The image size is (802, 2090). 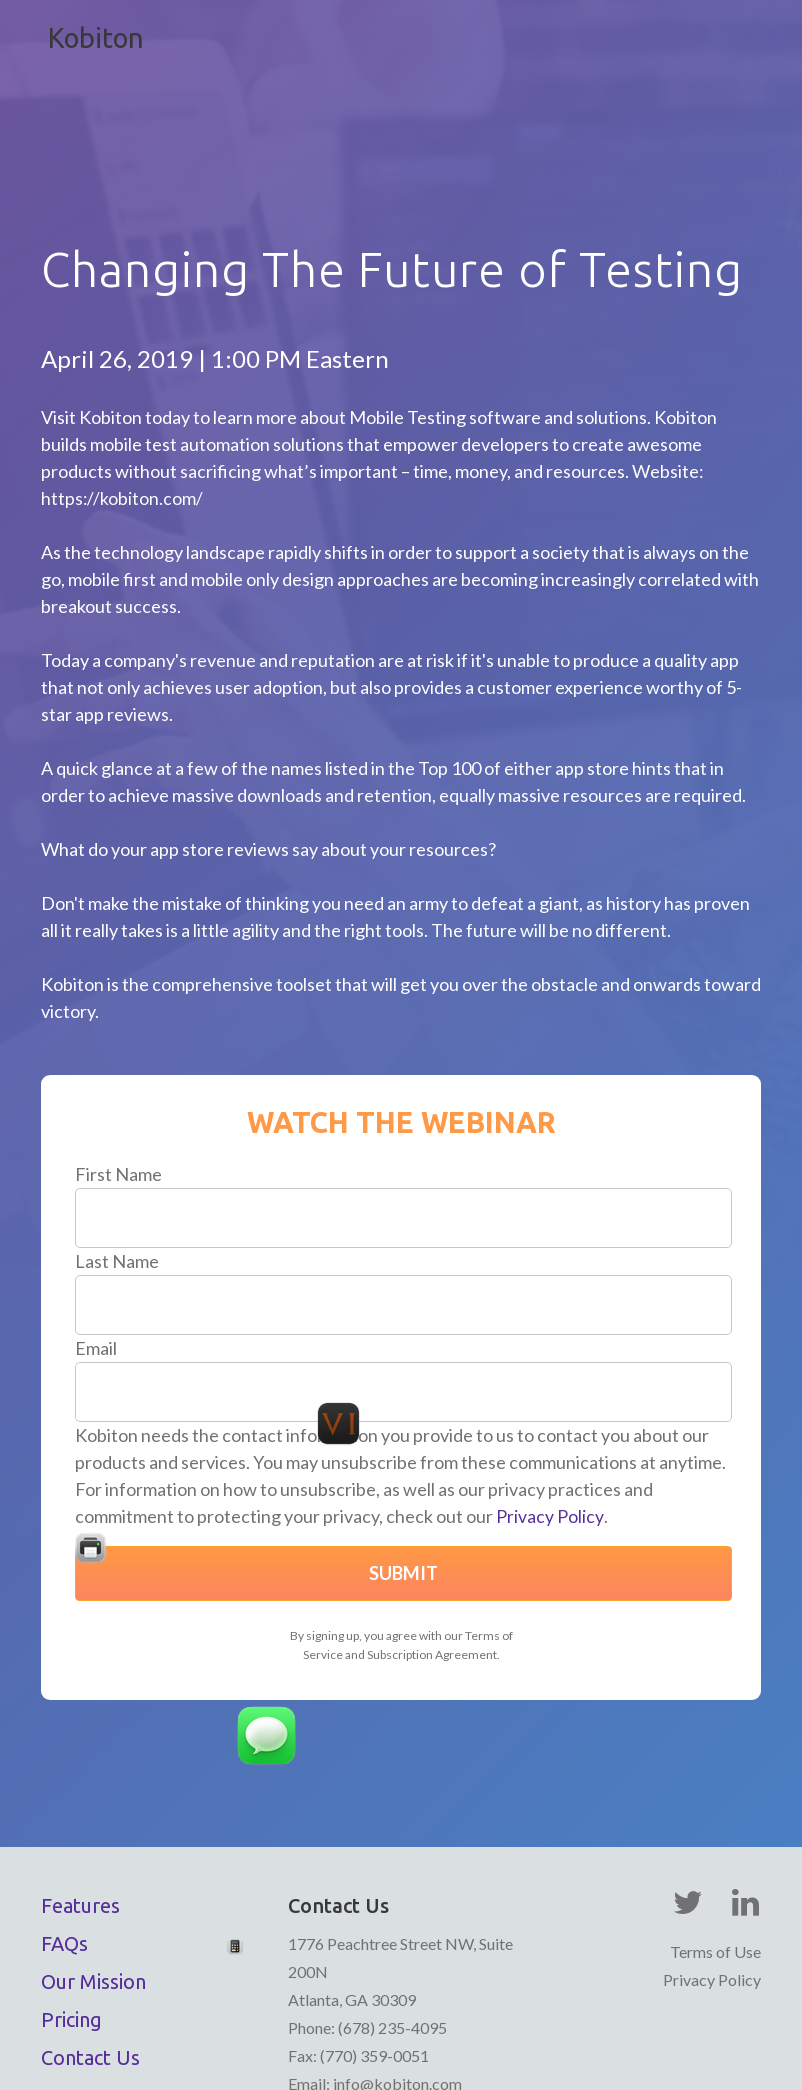 I want to click on open print center to manage print jobs, so click(x=90, y=1547).